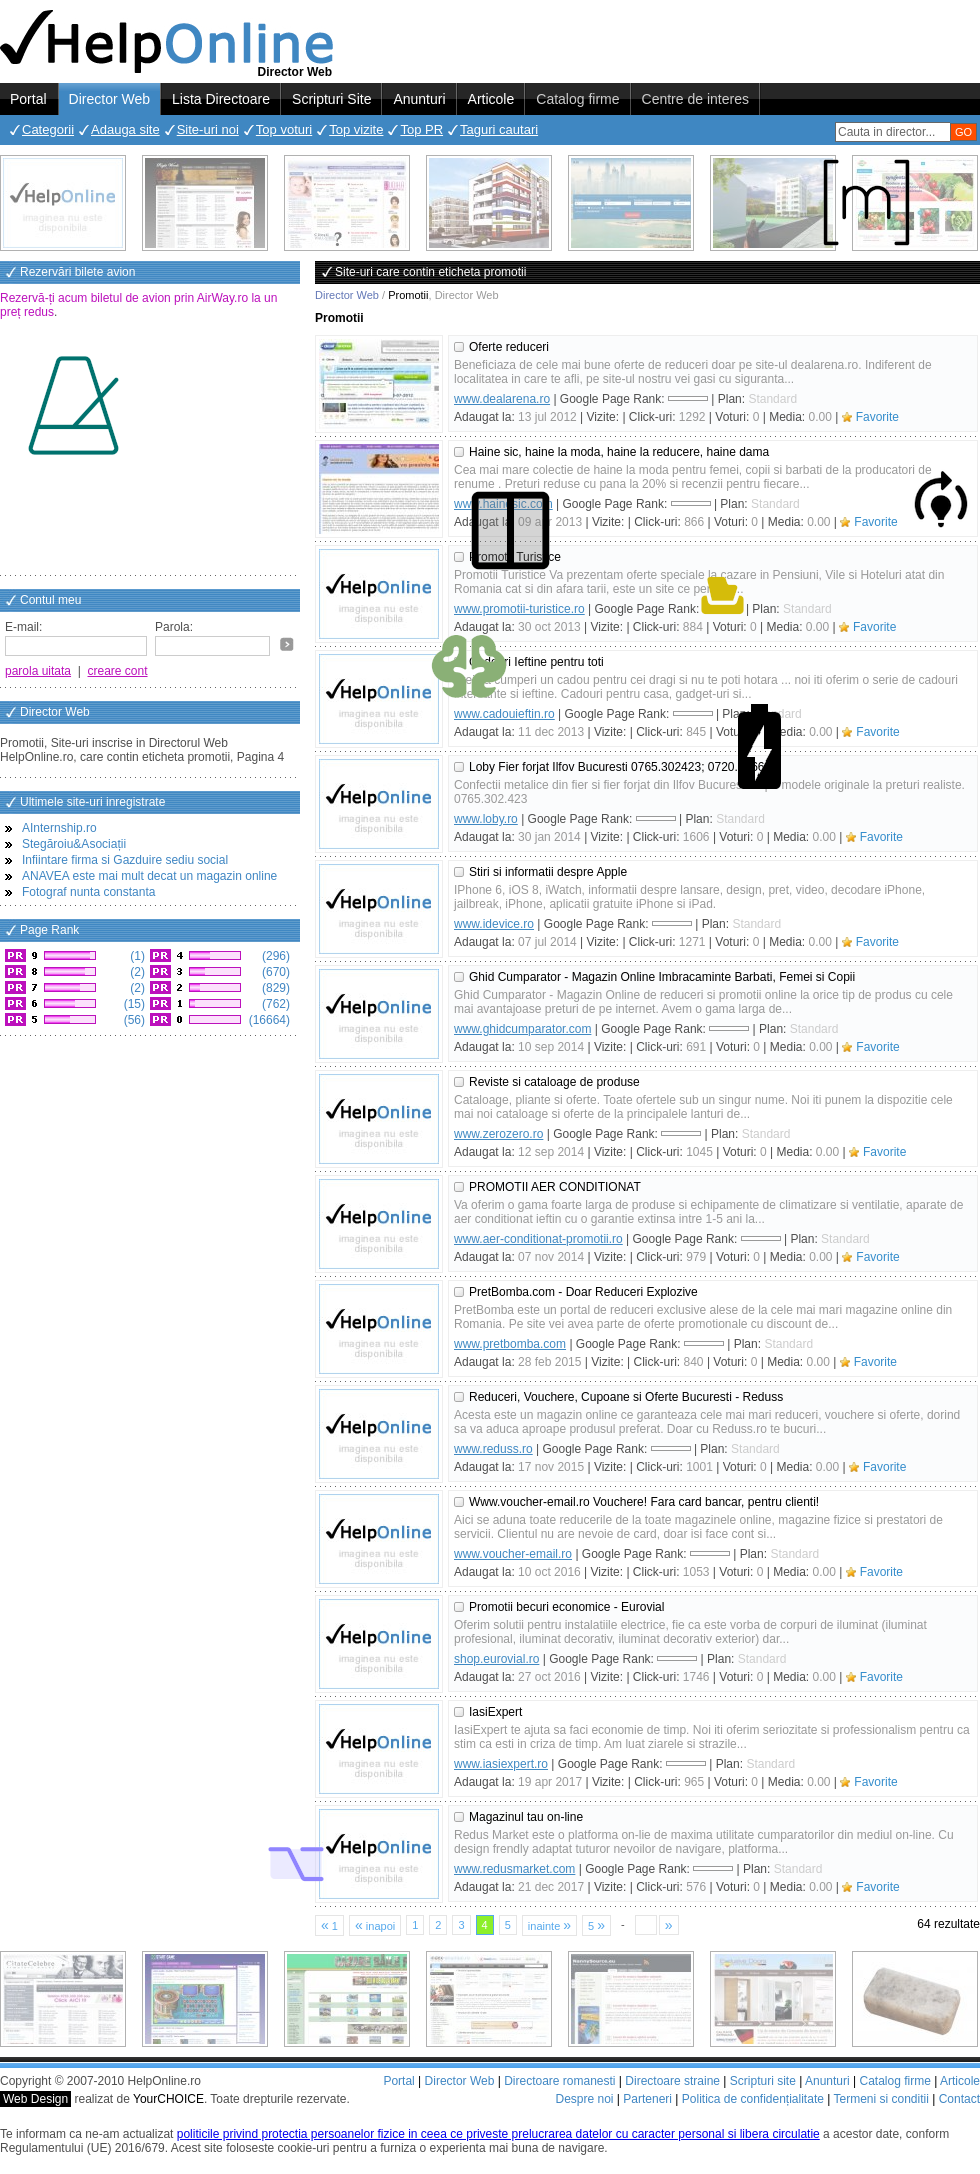 This screenshot has height=2174, width=980. Describe the element at coordinates (469, 667) in the screenshot. I see `access AI or machine learning features` at that location.